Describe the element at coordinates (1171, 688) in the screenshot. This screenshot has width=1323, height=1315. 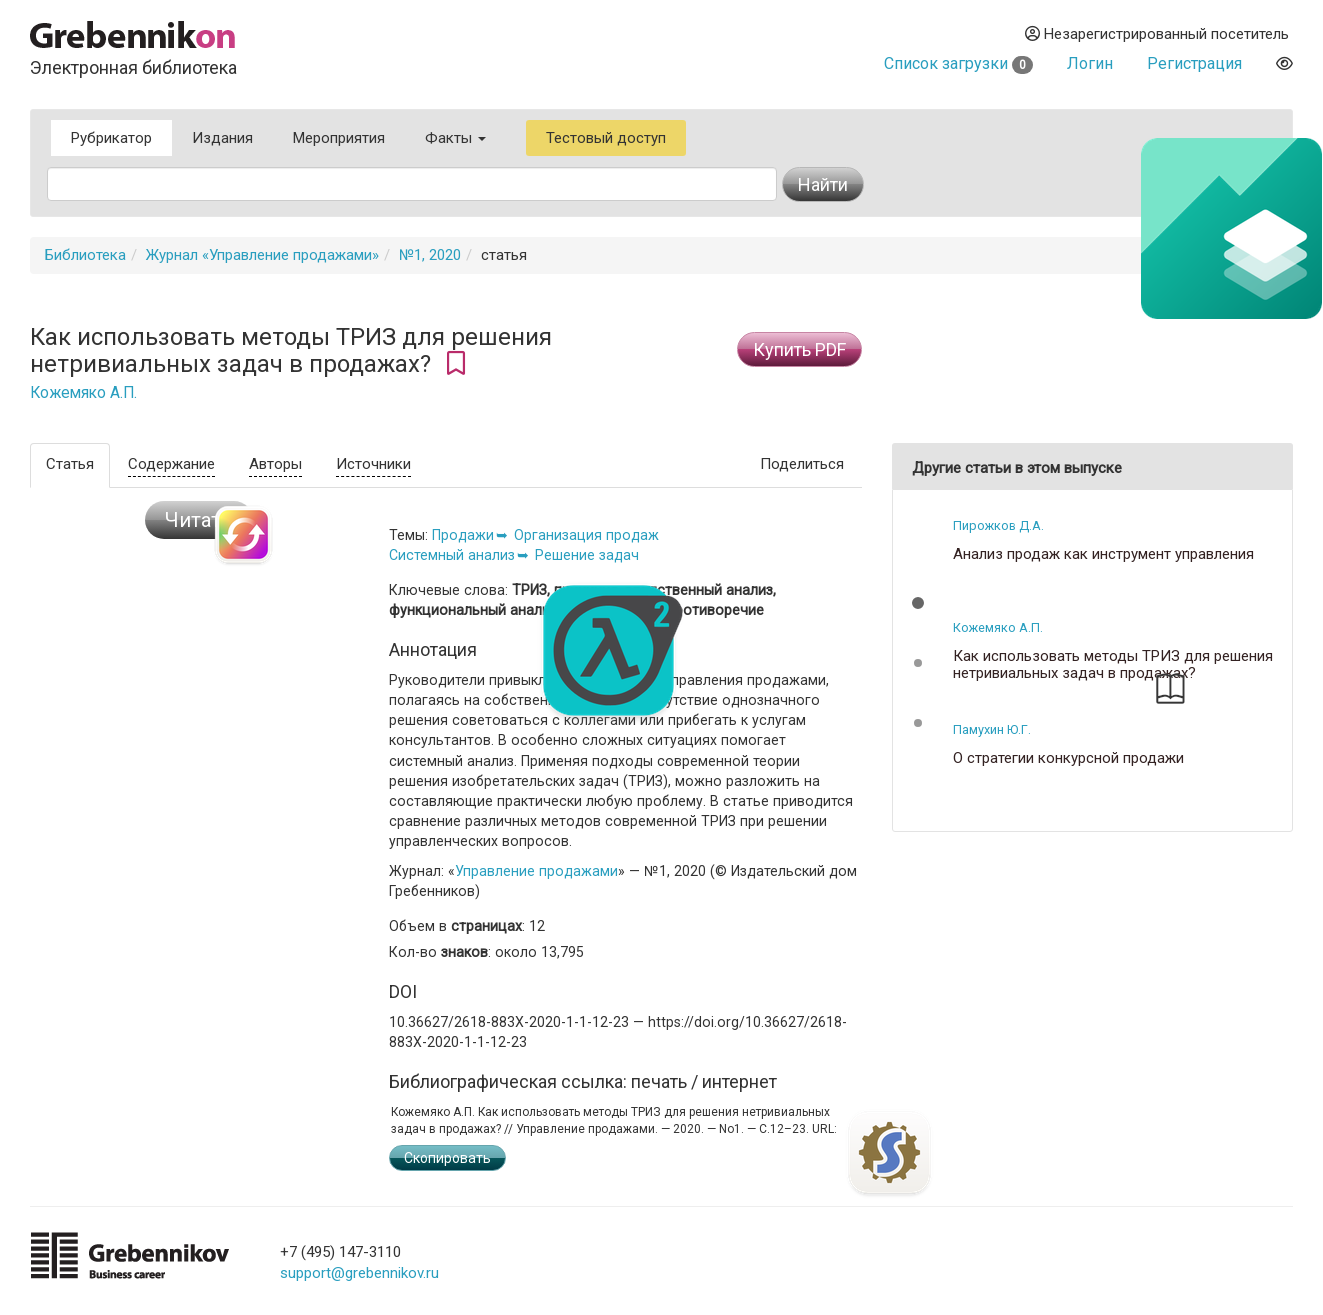
I see `open the dictionary app` at that location.